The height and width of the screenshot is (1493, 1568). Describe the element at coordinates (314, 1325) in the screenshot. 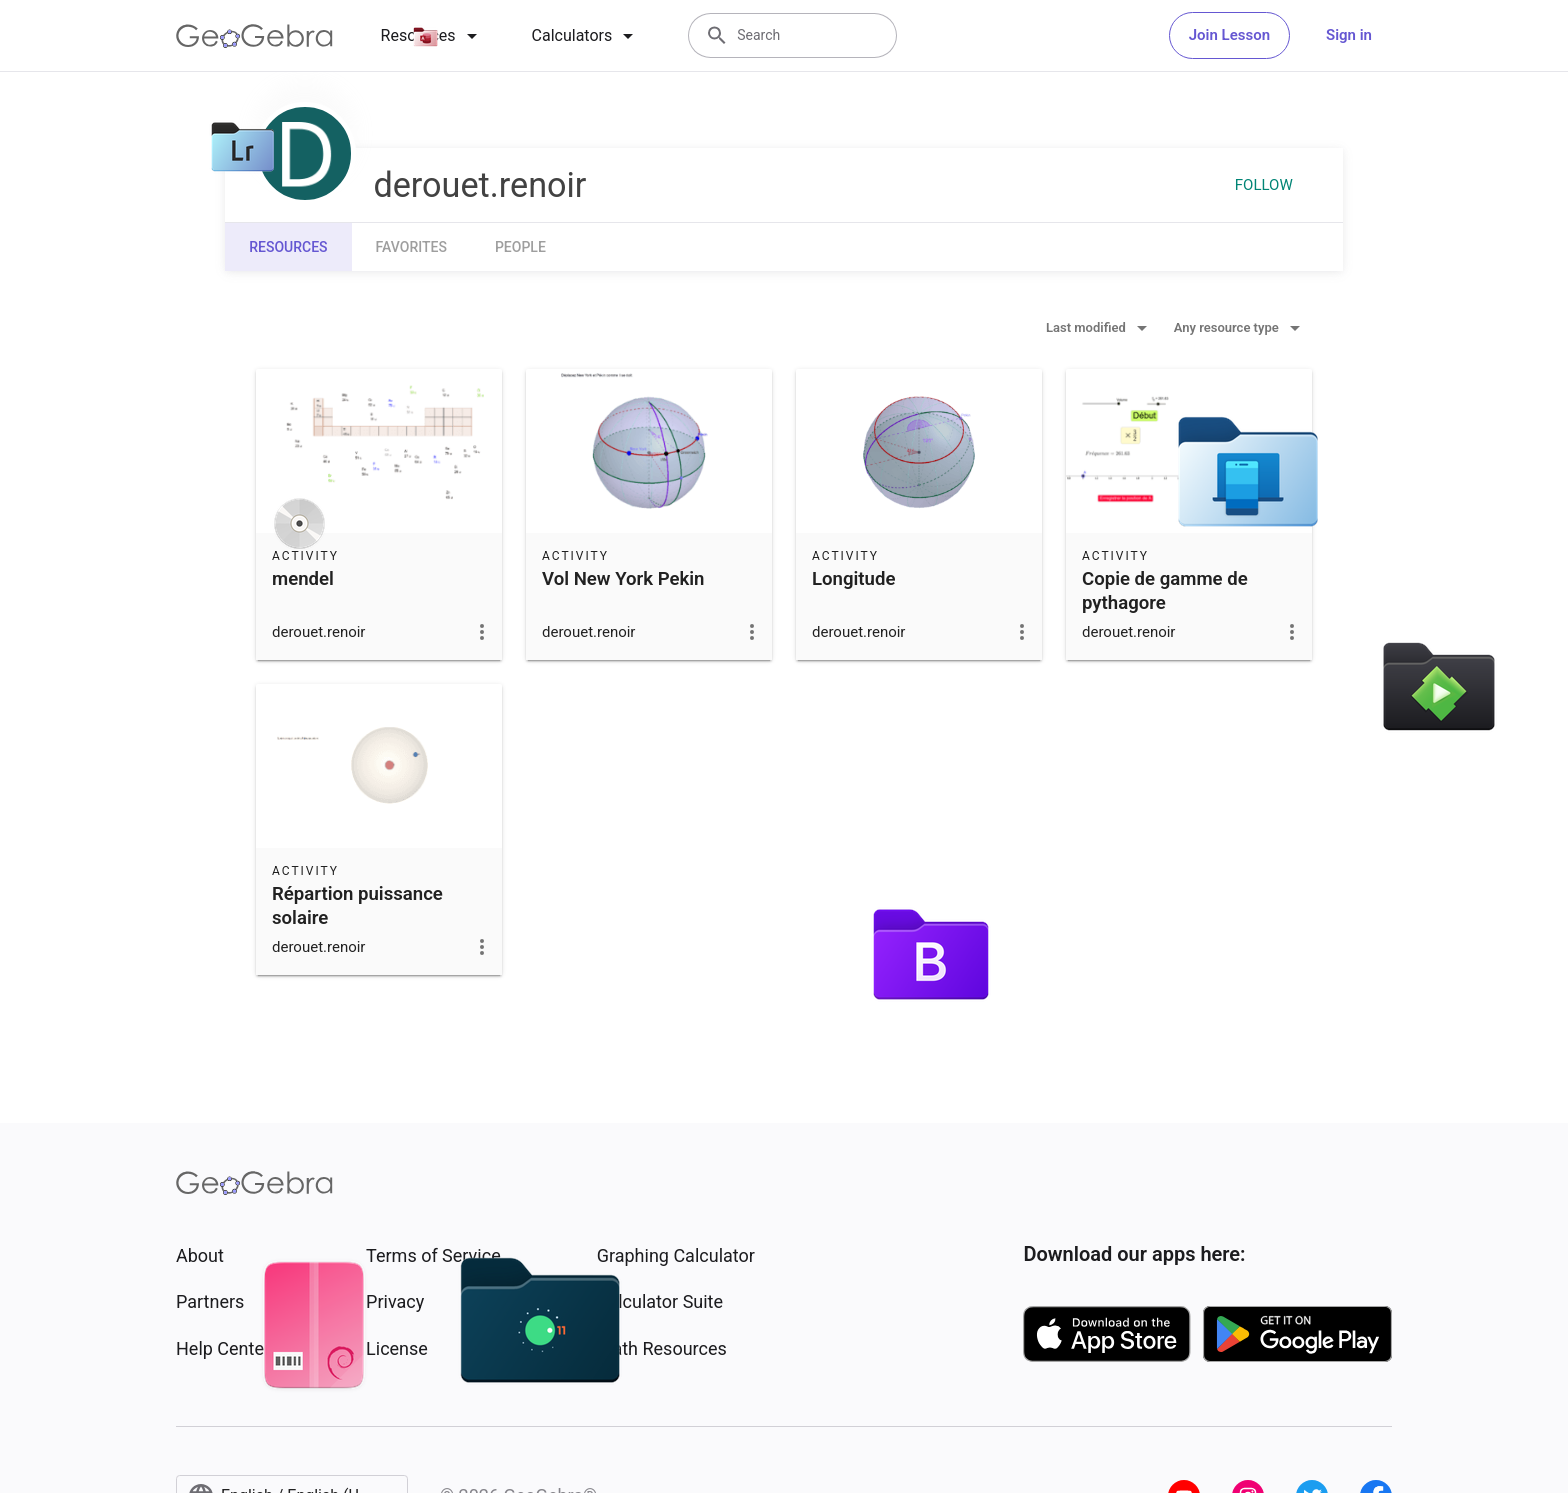

I see `a debian software package file ready for installation` at that location.